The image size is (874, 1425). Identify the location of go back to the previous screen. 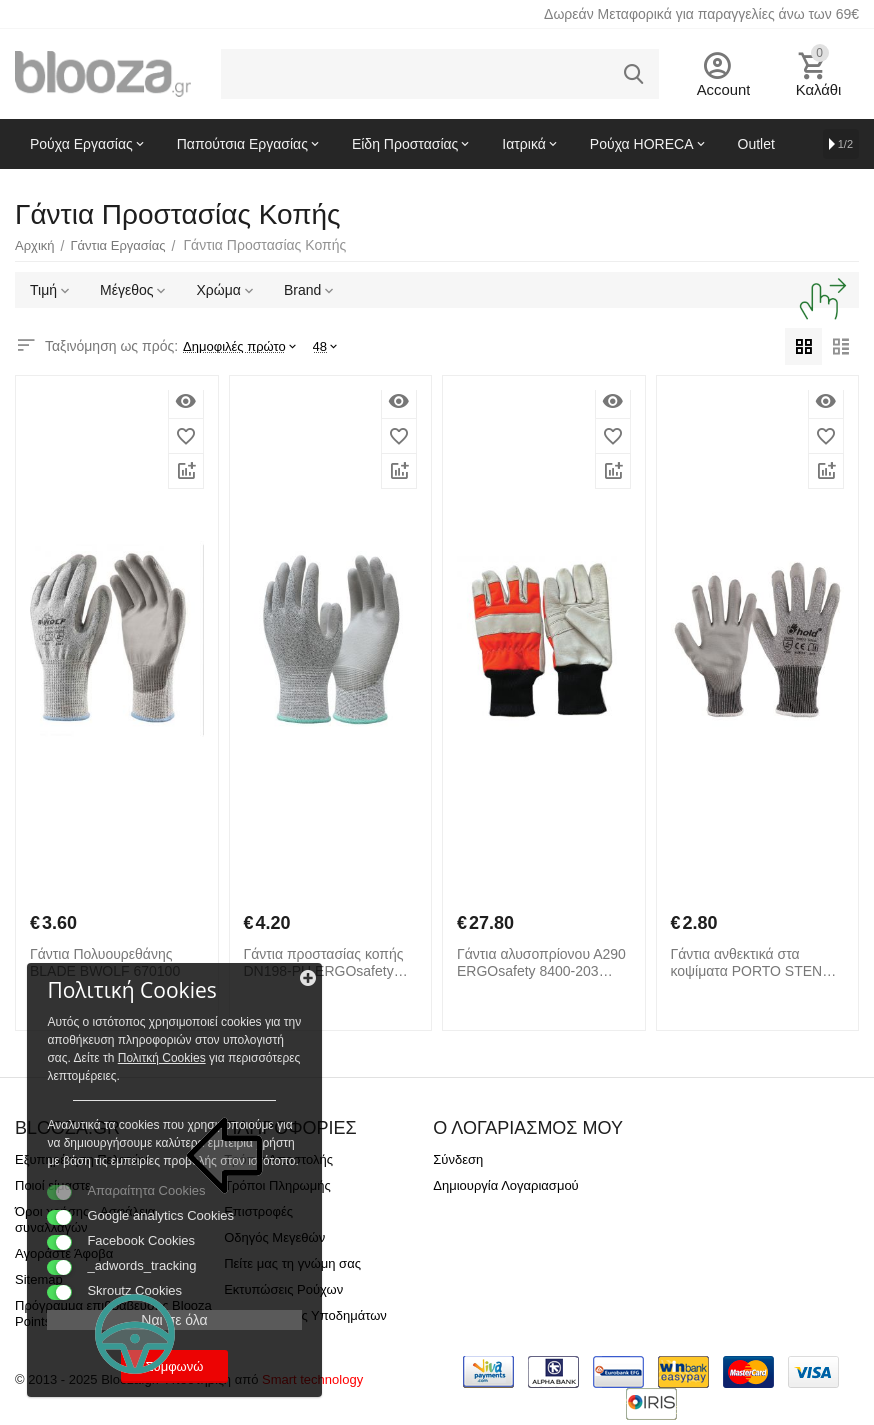
(227, 1155).